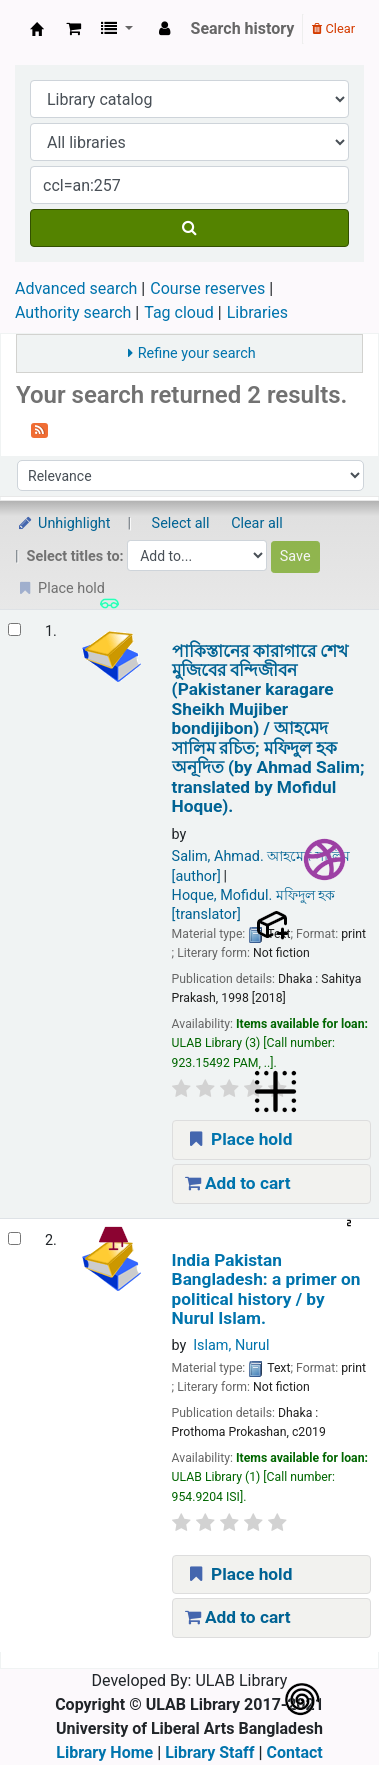 The height and width of the screenshot is (1765, 379). What do you see at coordinates (324, 859) in the screenshot?
I see `view dribbble profile or portfolio` at bounding box center [324, 859].